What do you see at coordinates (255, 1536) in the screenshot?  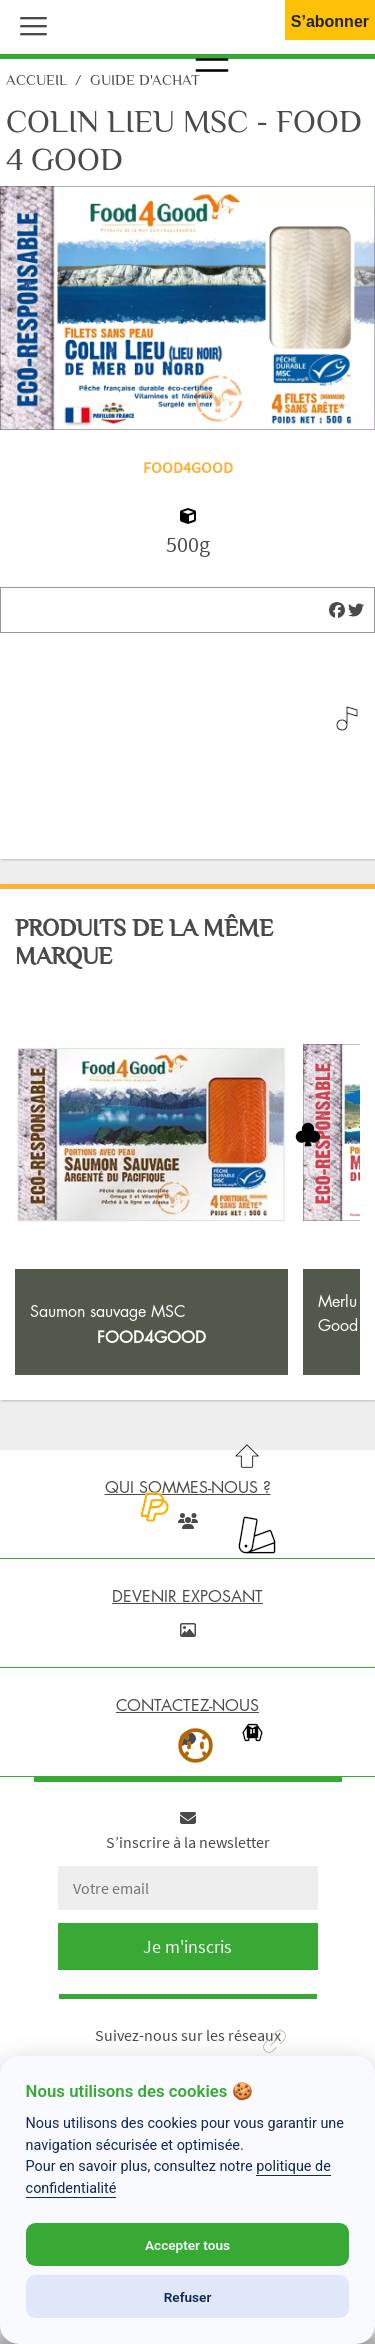 I see `access color palette or theme options` at bounding box center [255, 1536].